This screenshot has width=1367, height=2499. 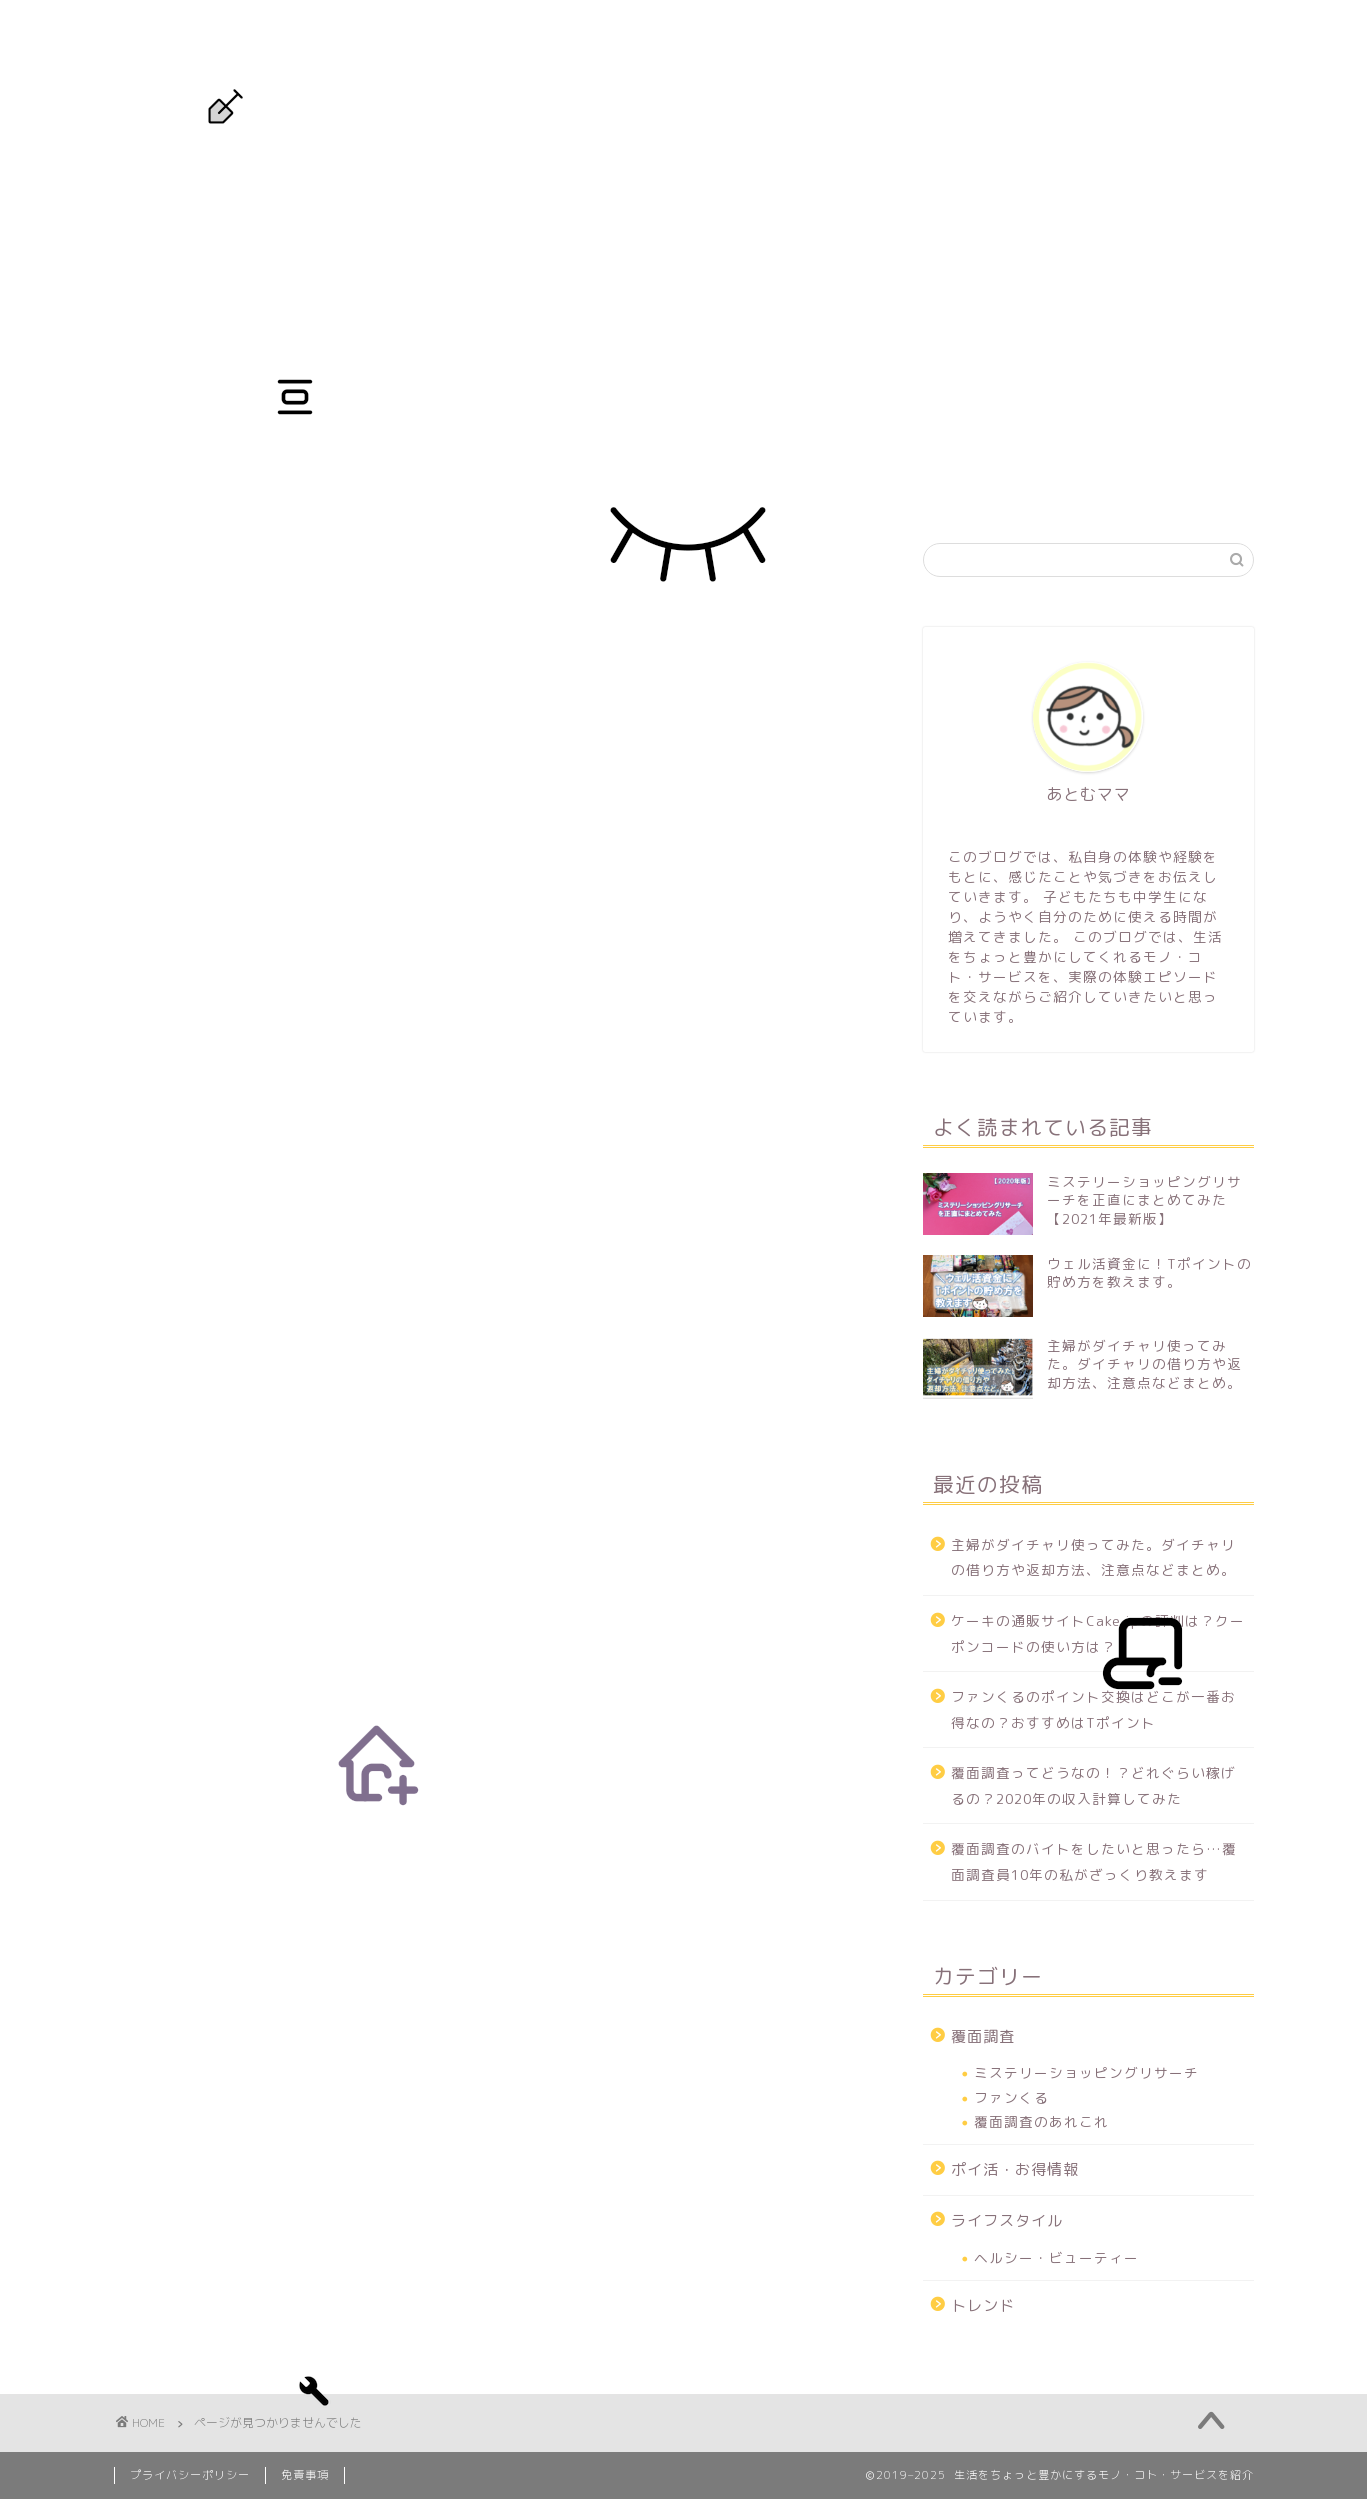 I want to click on access settings or configuration options, so click(x=314, y=2391).